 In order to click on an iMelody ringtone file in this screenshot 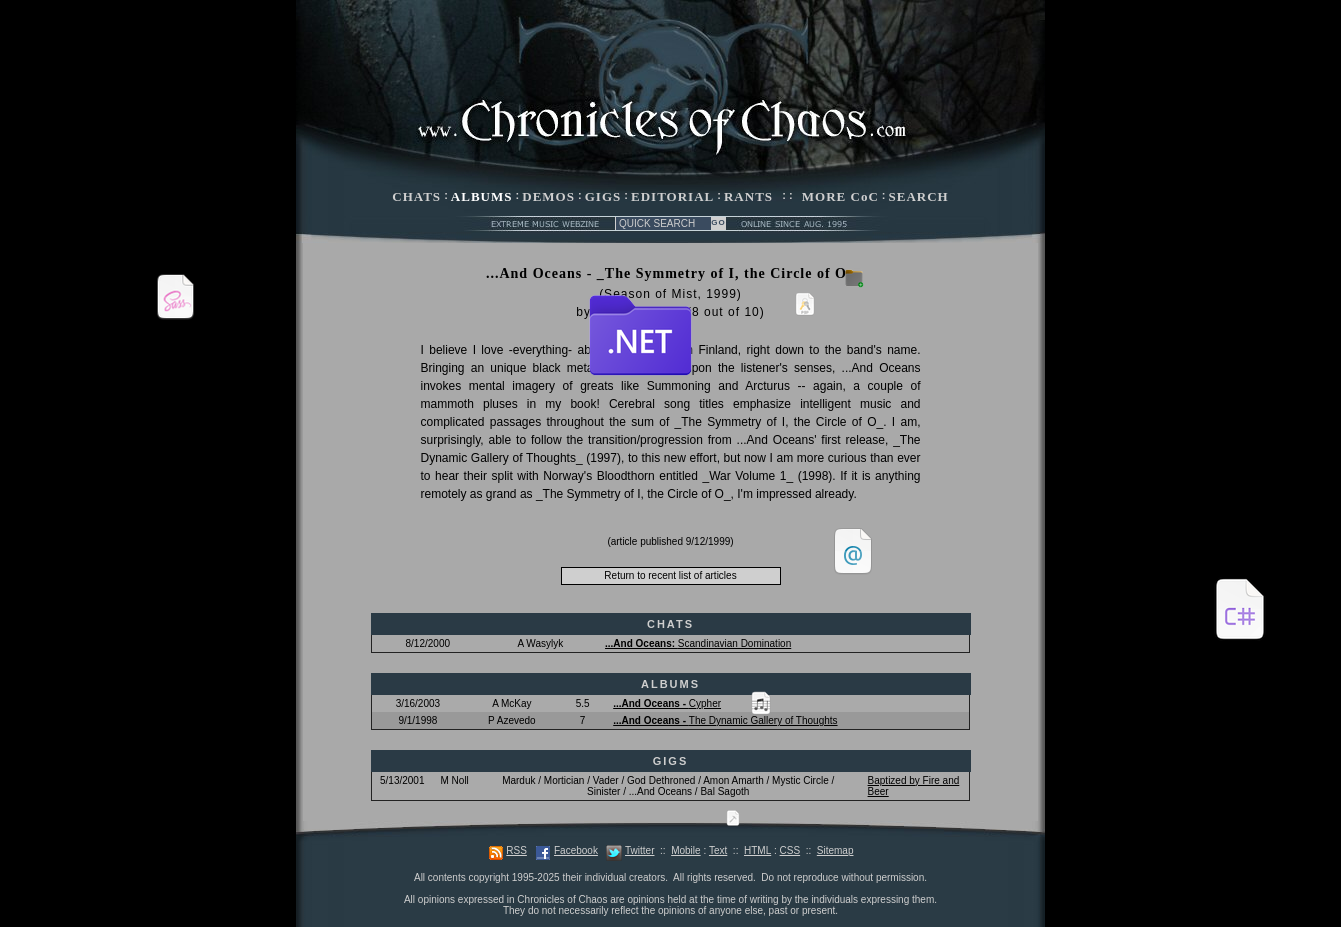, I will do `click(761, 703)`.